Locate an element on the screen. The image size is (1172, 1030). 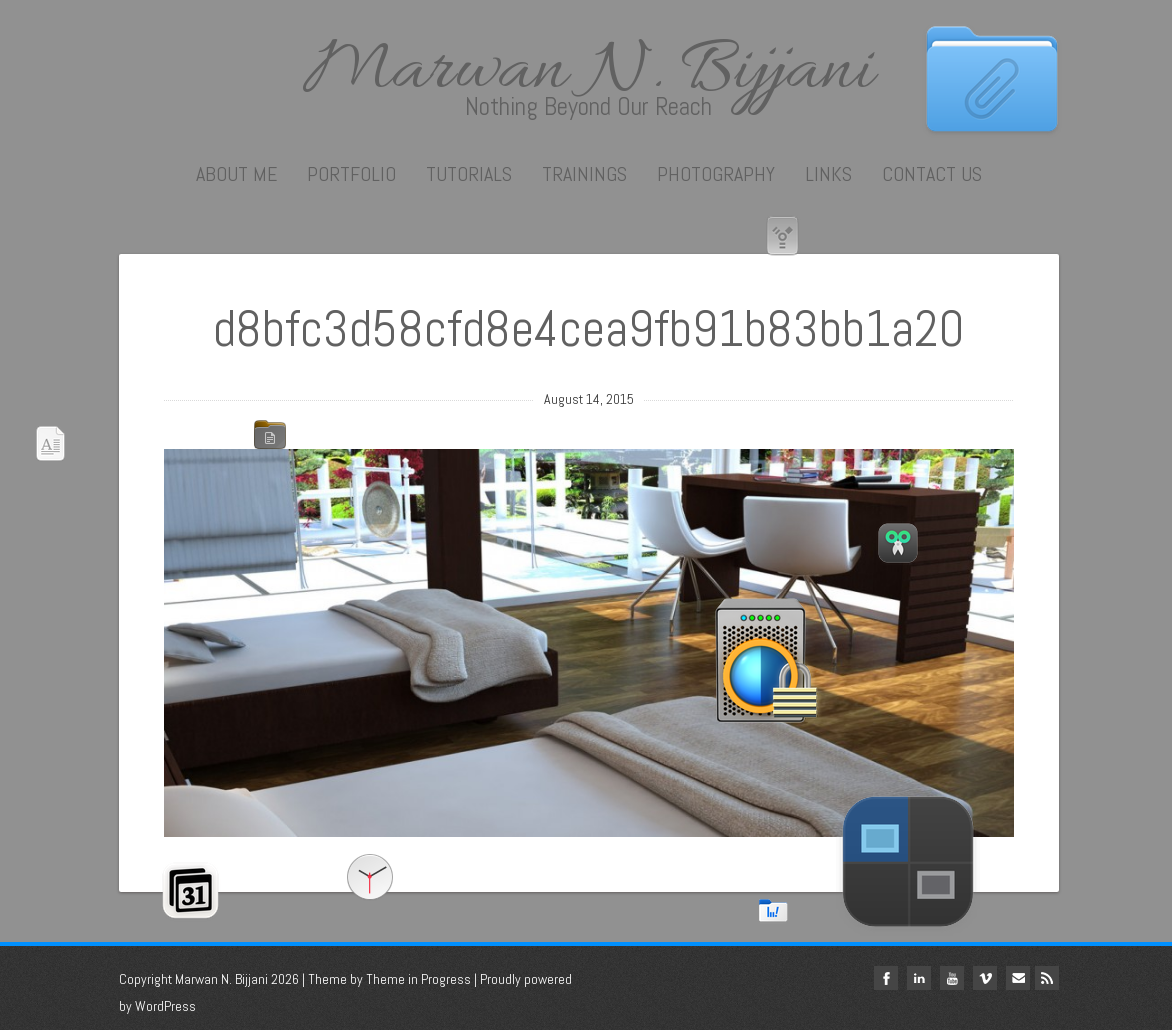
open your documents folder is located at coordinates (270, 434).